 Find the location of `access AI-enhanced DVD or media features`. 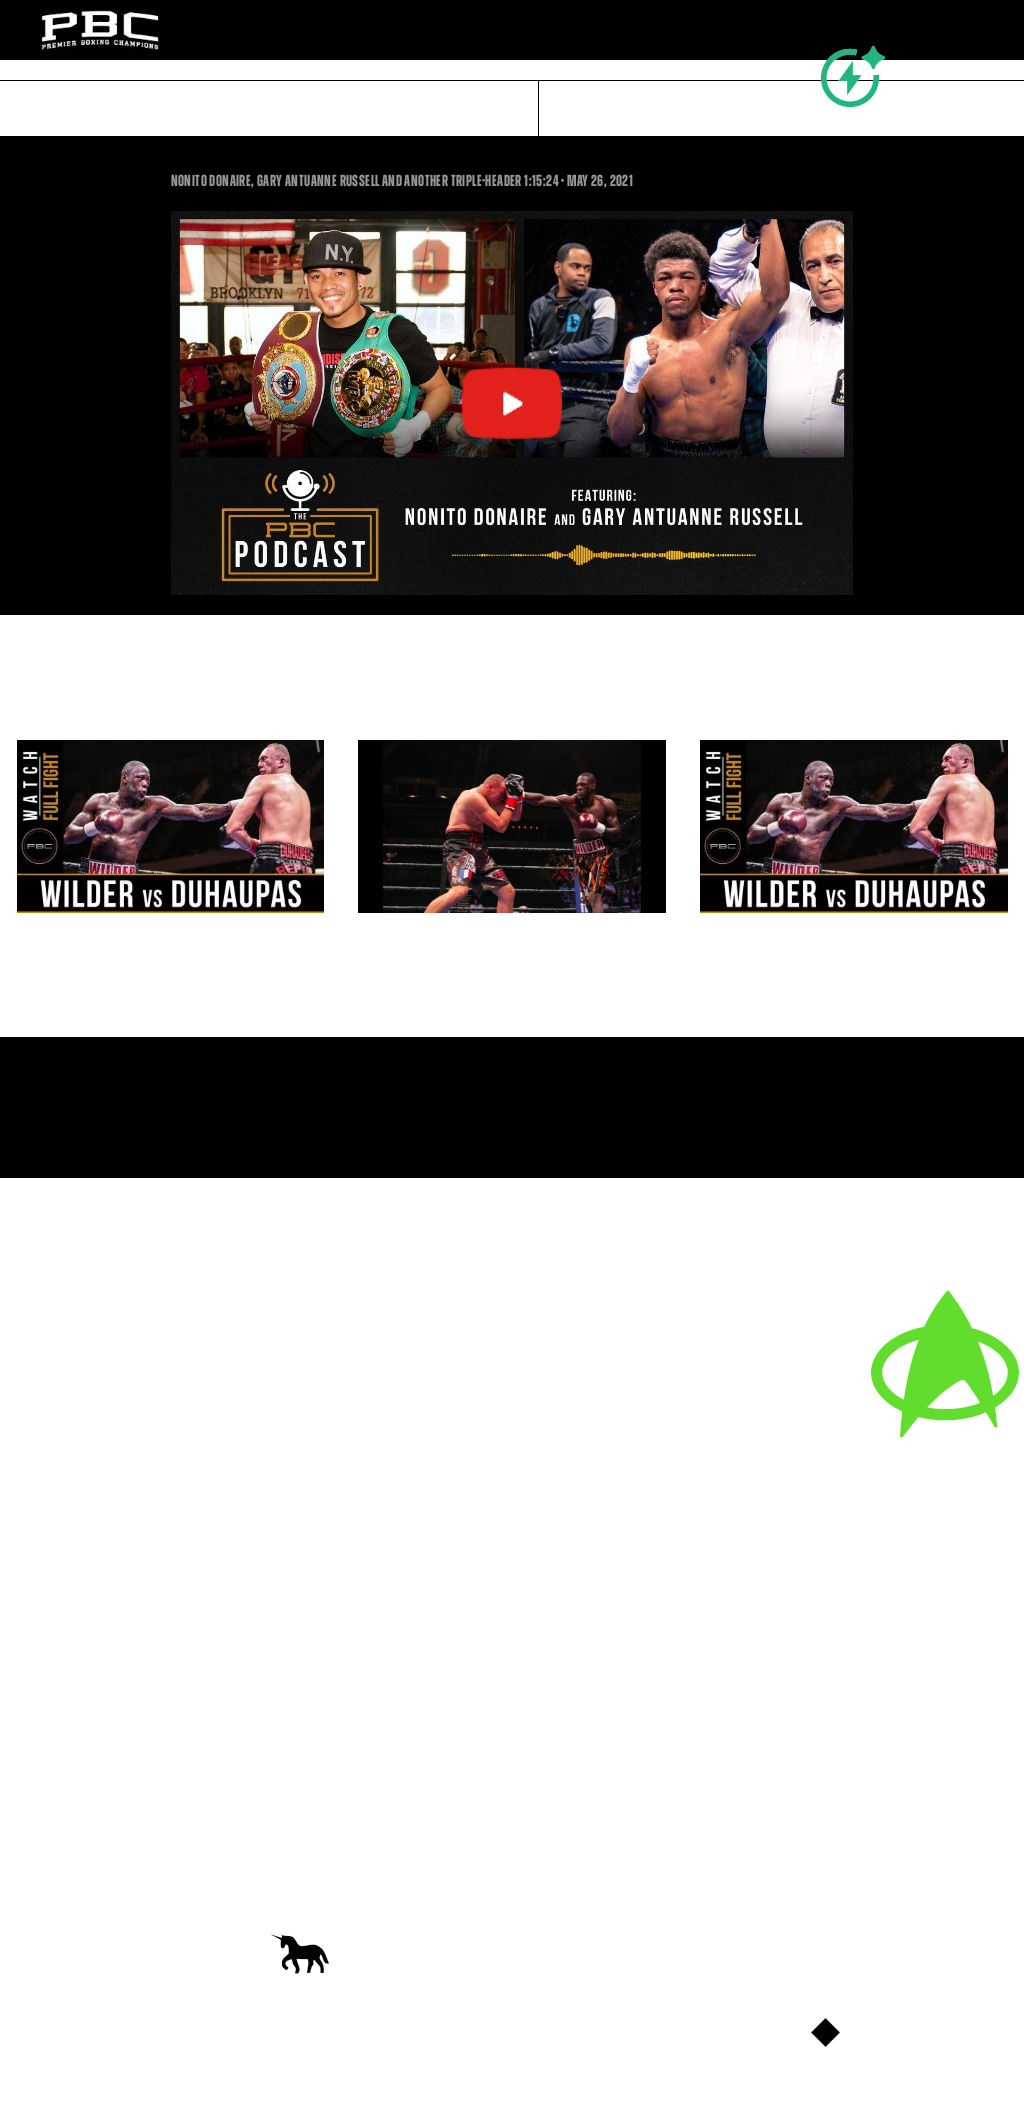

access AI-enhanced DVD or media features is located at coordinates (850, 78).